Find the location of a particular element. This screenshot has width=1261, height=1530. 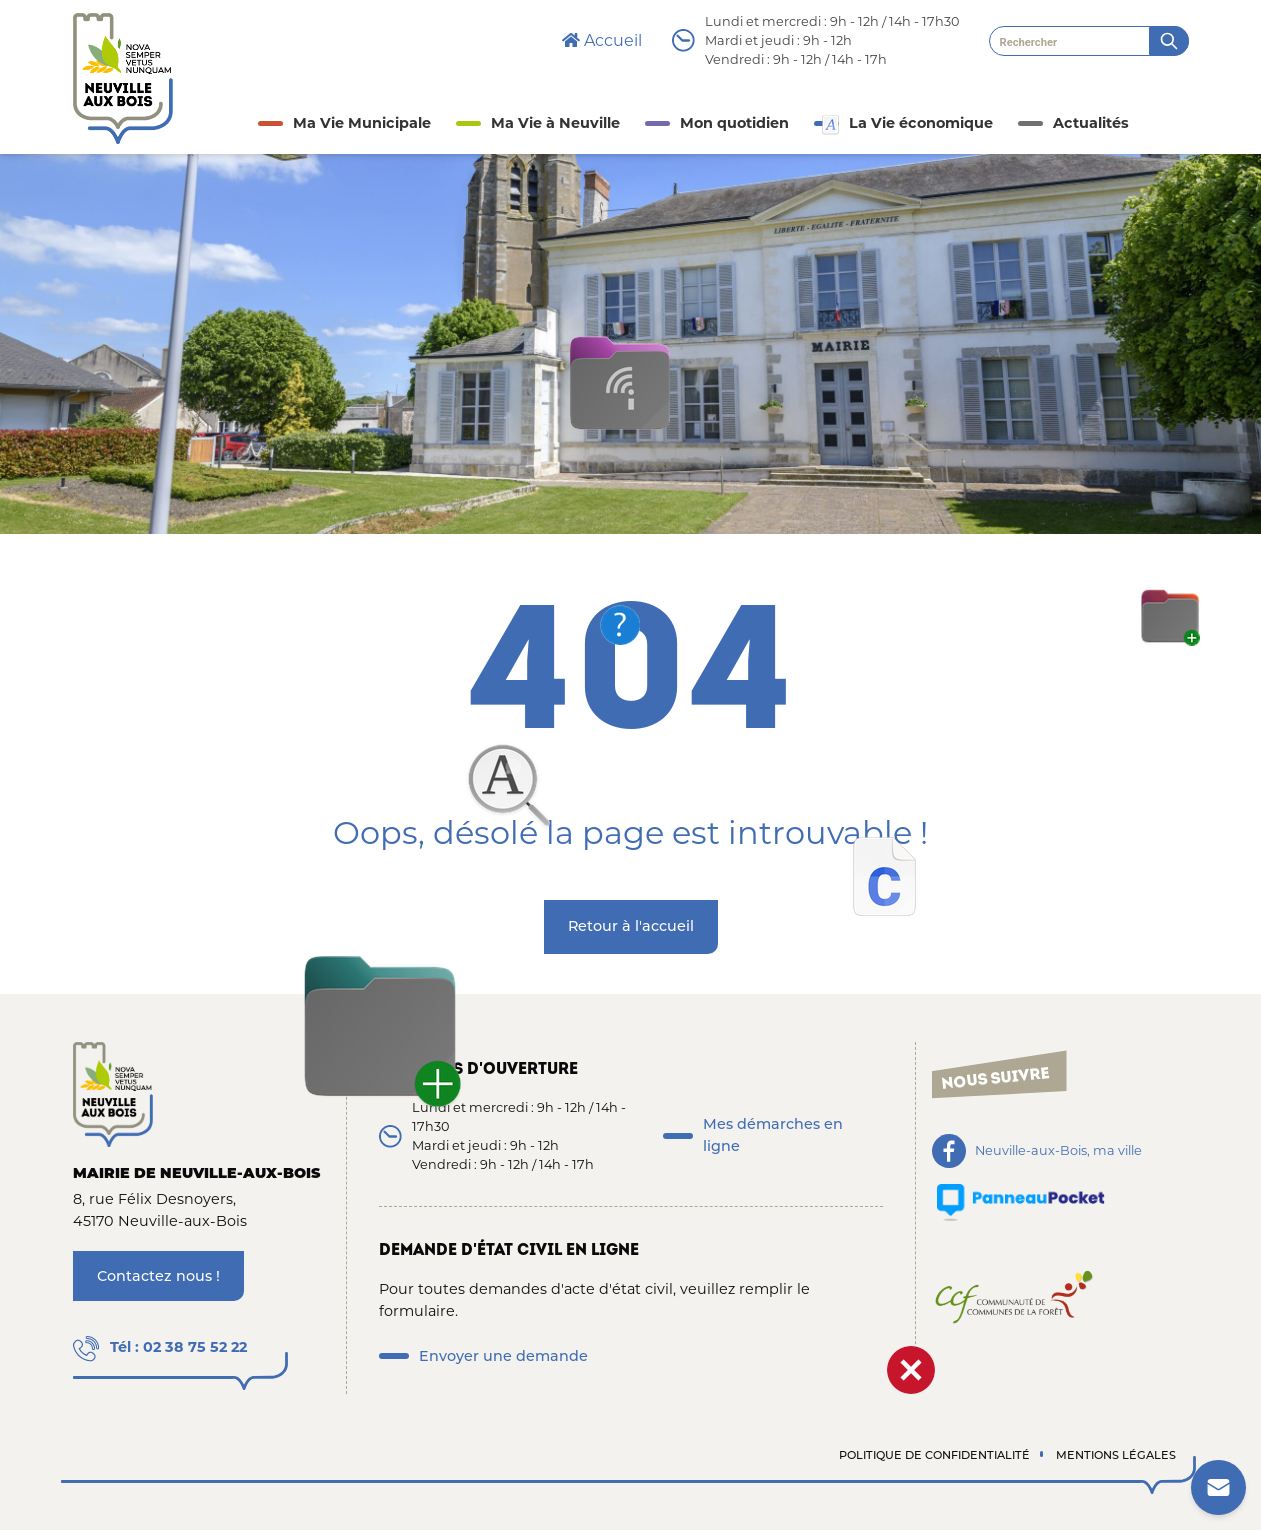

search for text within a document is located at coordinates (508, 784).